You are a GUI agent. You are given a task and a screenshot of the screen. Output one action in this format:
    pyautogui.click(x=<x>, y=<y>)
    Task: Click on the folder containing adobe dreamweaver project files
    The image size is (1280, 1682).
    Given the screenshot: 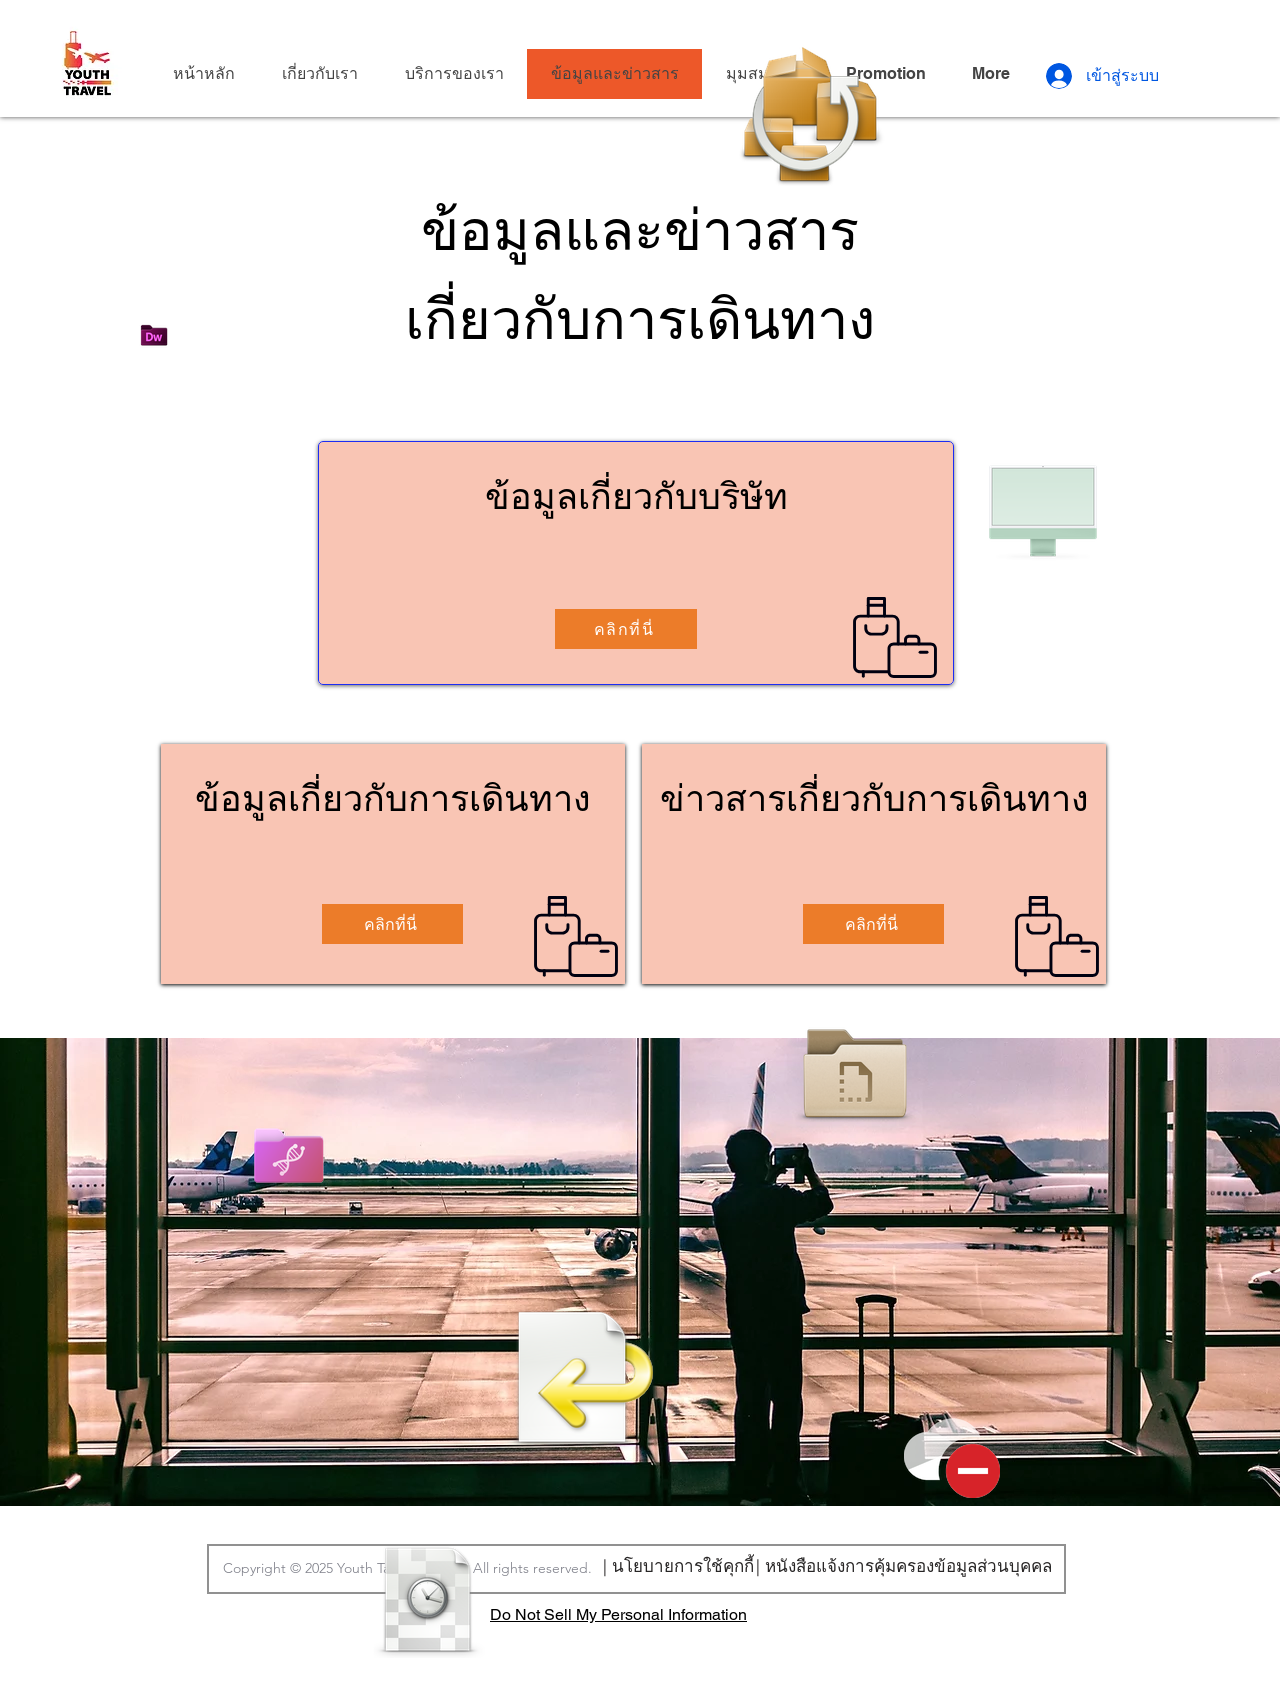 What is the action you would take?
    pyautogui.click(x=154, y=336)
    